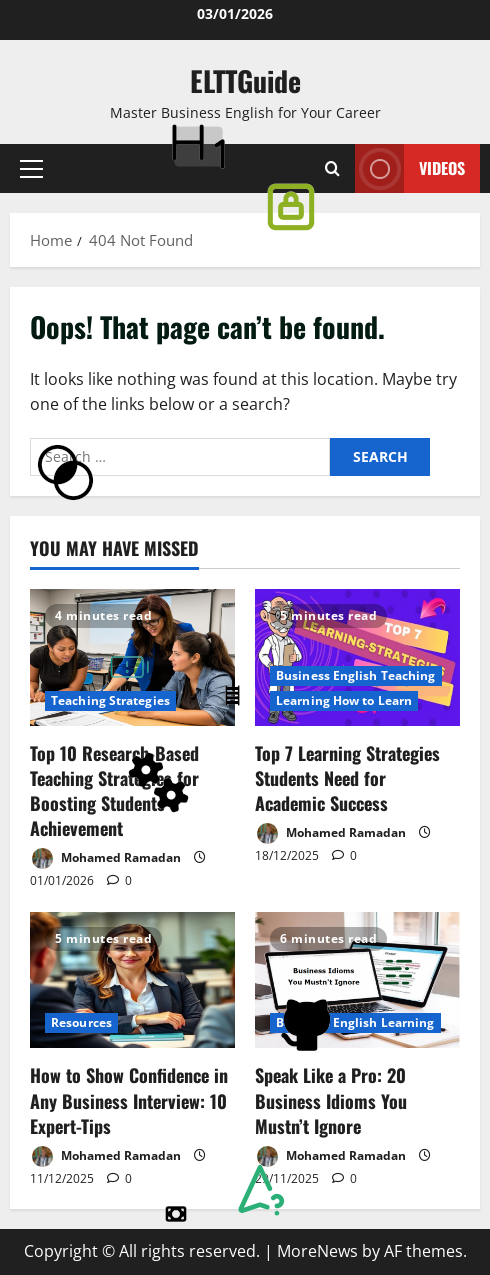 This screenshot has width=490, height=1275. What do you see at coordinates (291, 207) in the screenshot?
I see `access security or privacy settings` at bounding box center [291, 207].